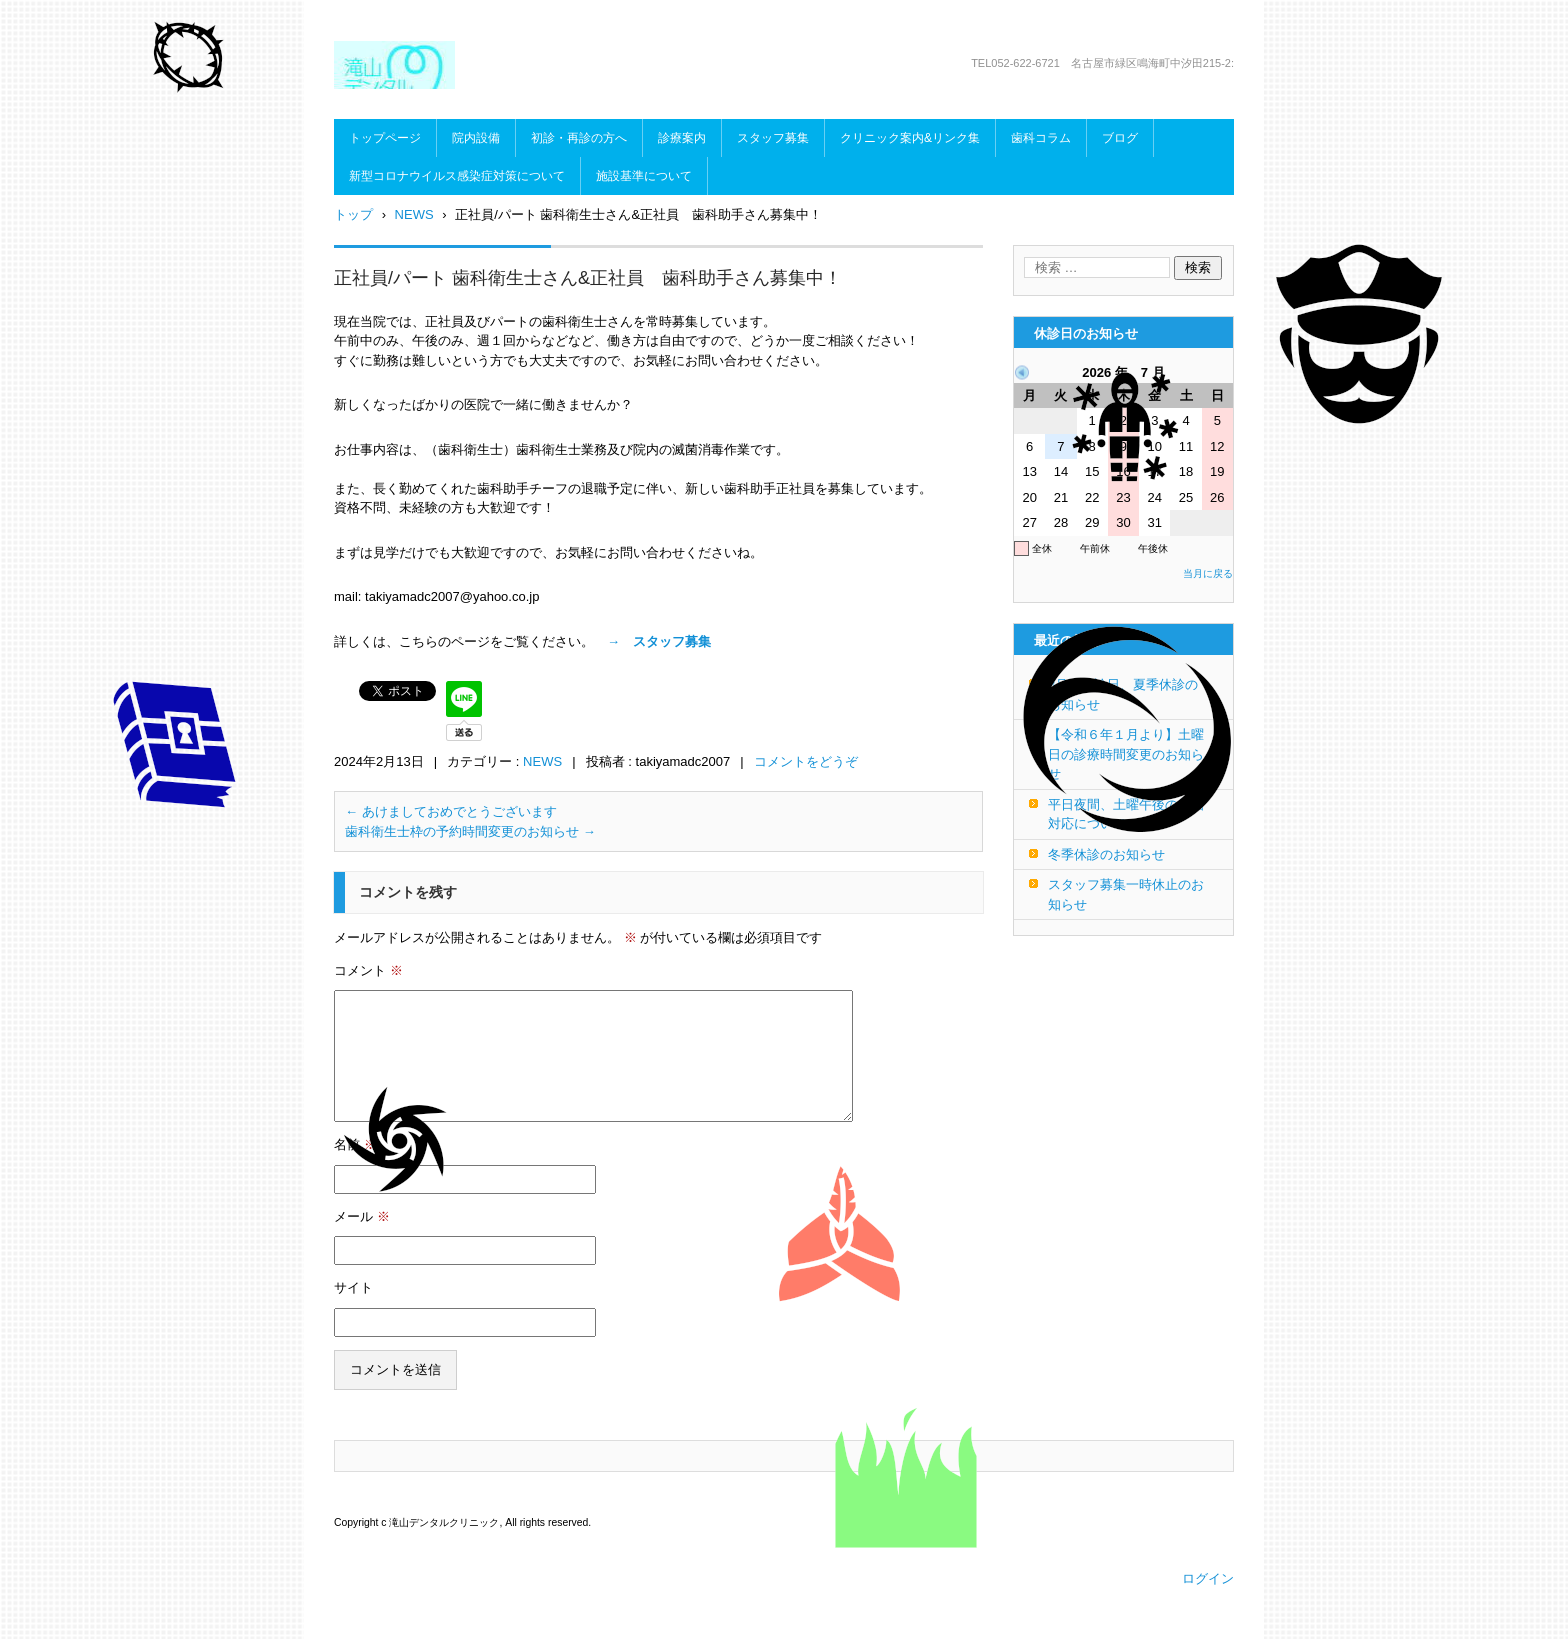  What do you see at coordinates (1126, 729) in the screenshot?
I see `indicates a beast or creature ability in a game interface` at bounding box center [1126, 729].